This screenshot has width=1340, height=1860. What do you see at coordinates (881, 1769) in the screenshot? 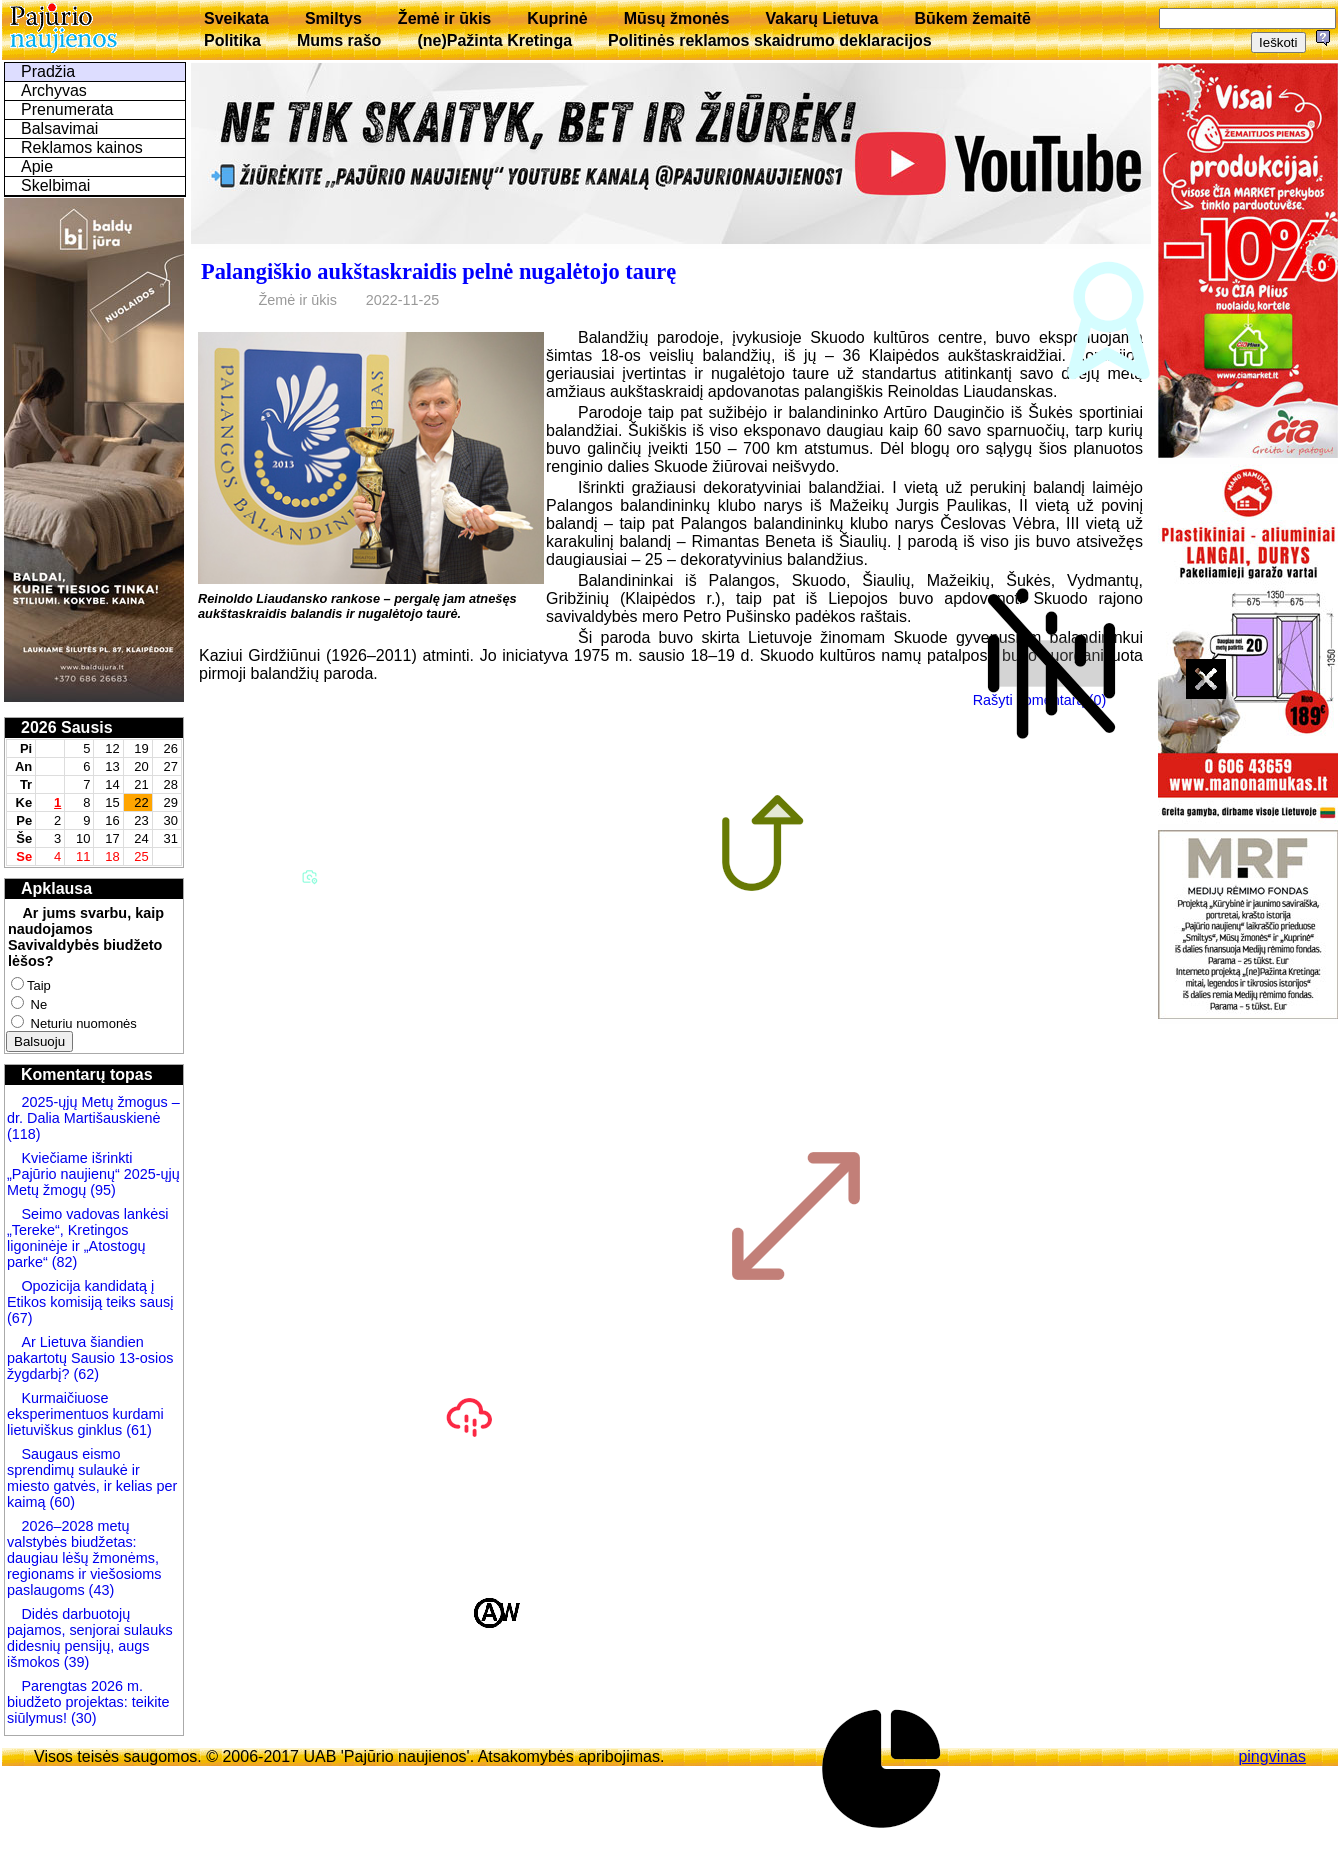
I see `view analytics or statistics` at bounding box center [881, 1769].